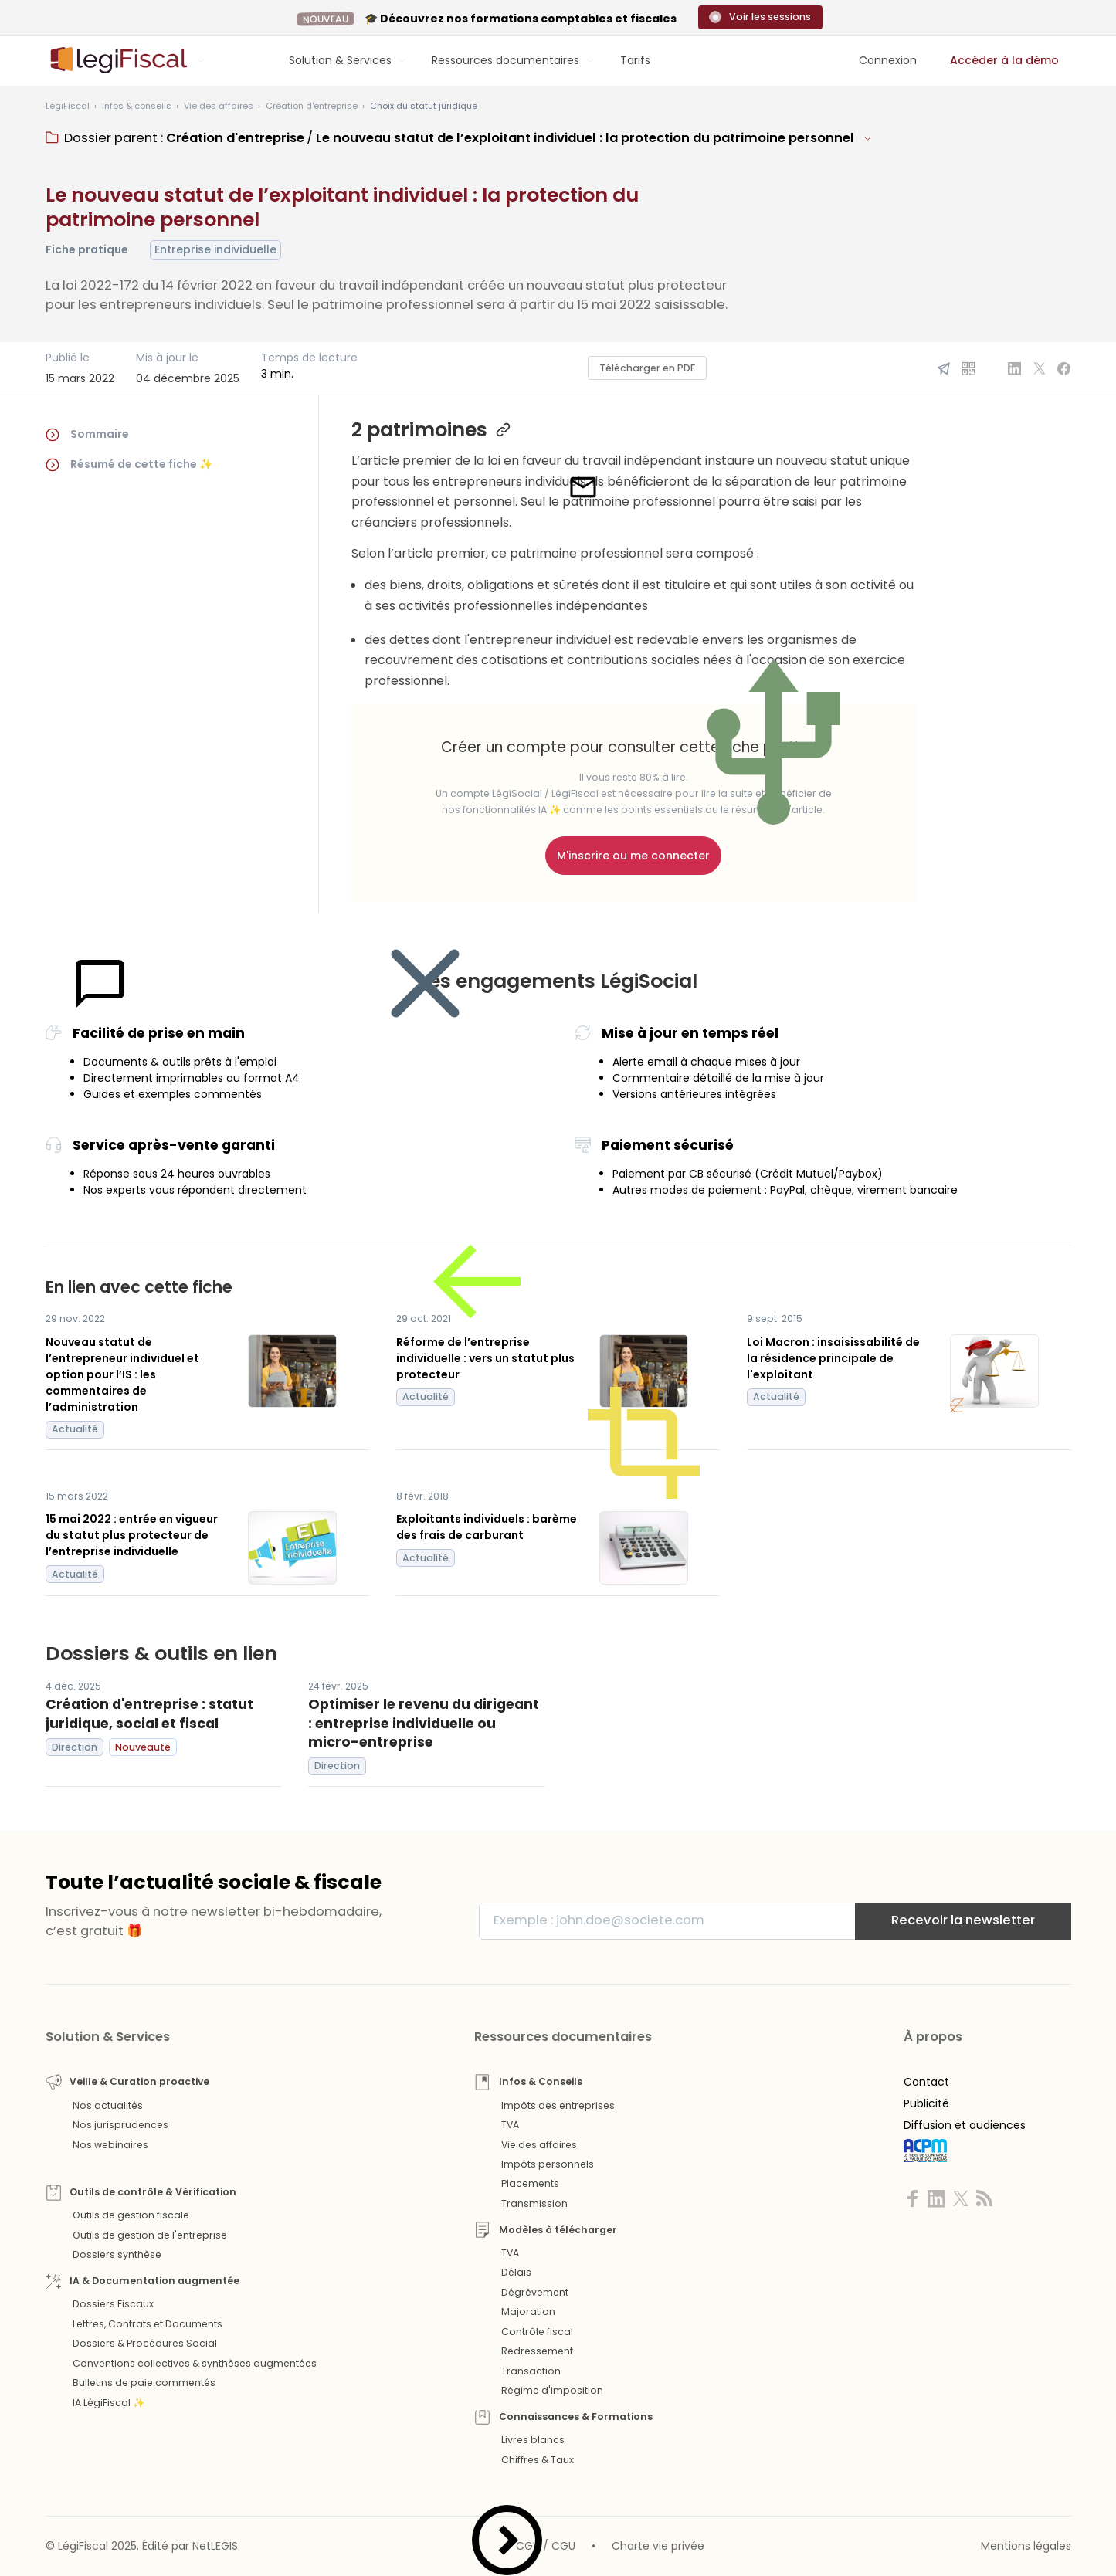 The width and height of the screenshot is (1116, 2576). What do you see at coordinates (425, 983) in the screenshot?
I see `close the current window or dialog` at bounding box center [425, 983].